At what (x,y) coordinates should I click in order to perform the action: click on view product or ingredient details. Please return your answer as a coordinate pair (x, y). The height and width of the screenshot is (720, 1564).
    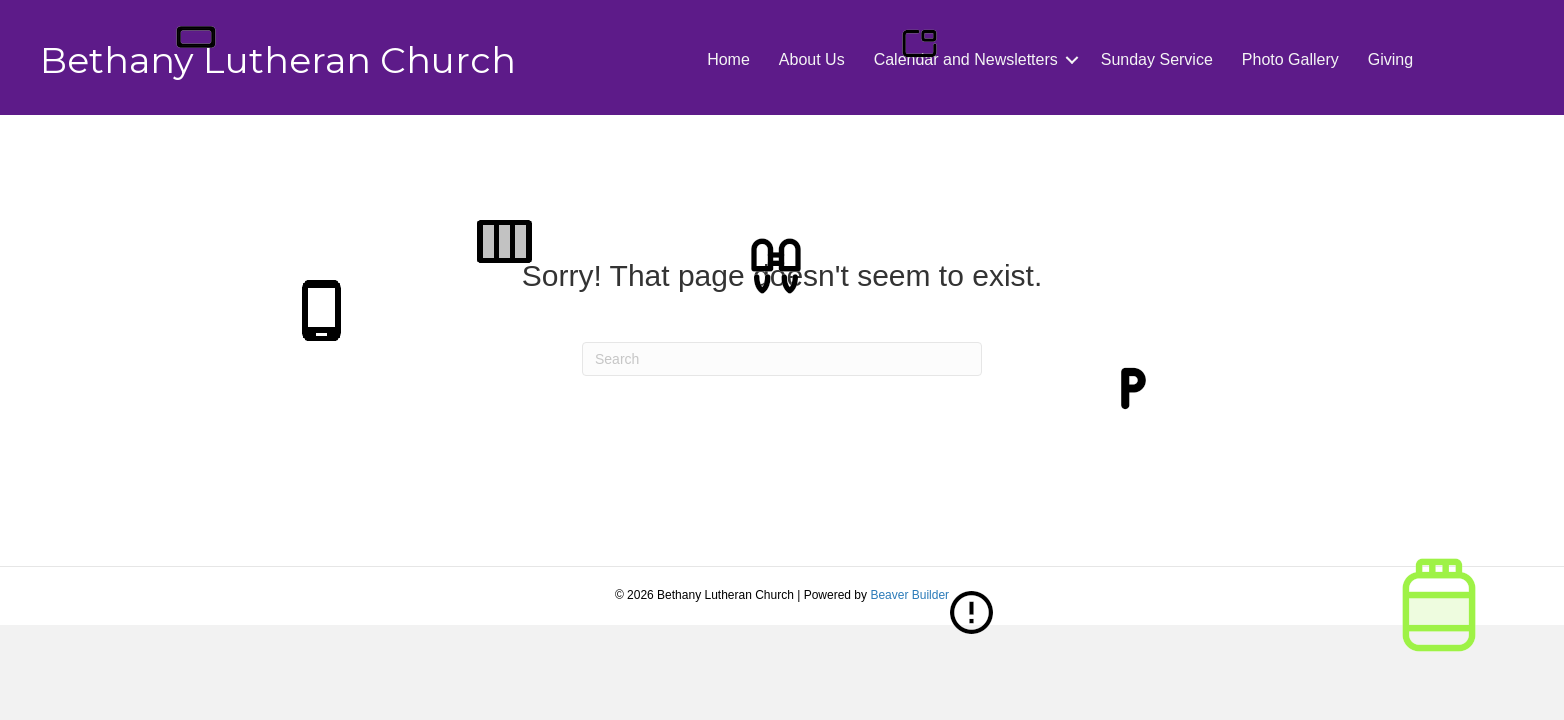
    Looking at the image, I should click on (1439, 605).